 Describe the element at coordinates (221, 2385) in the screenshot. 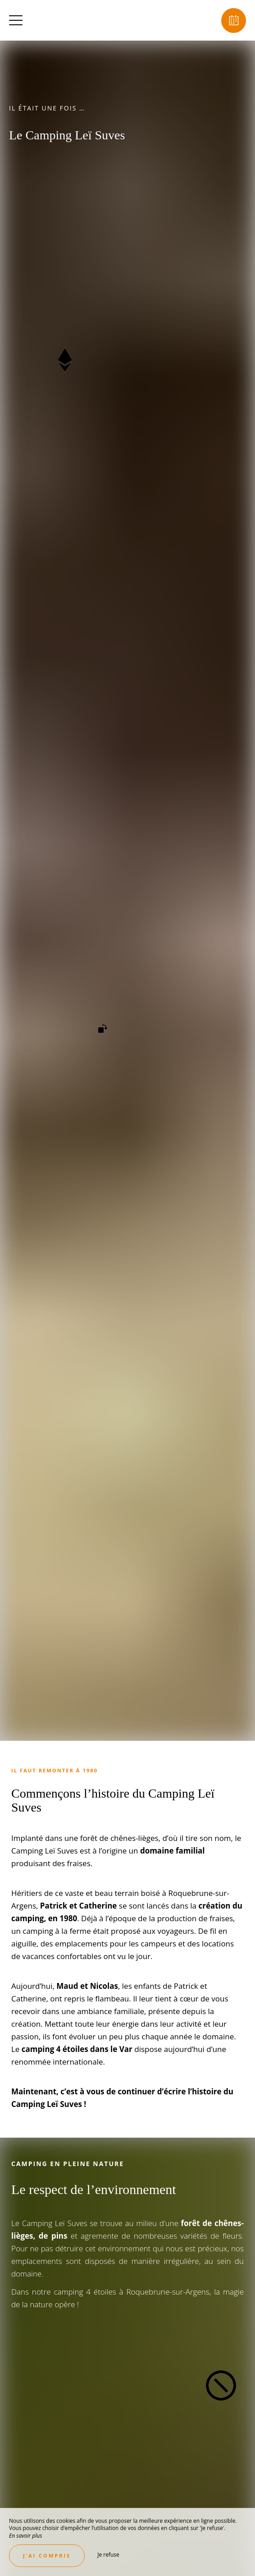

I see `indicates a blocked or prohibited action` at that location.